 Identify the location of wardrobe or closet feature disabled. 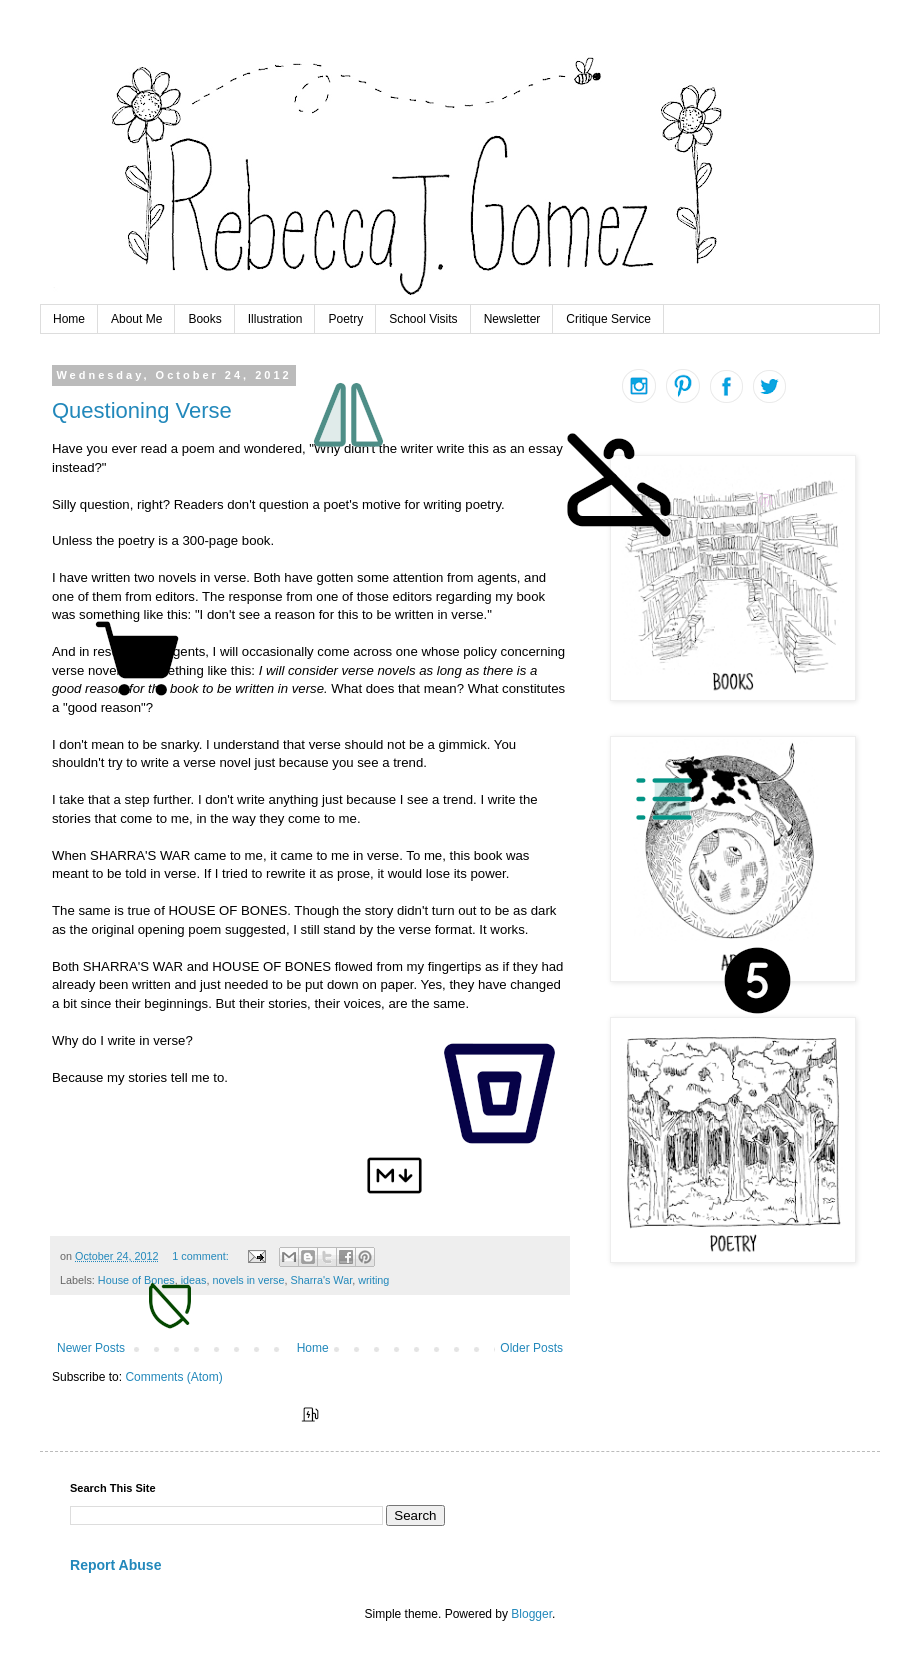
(619, 485).